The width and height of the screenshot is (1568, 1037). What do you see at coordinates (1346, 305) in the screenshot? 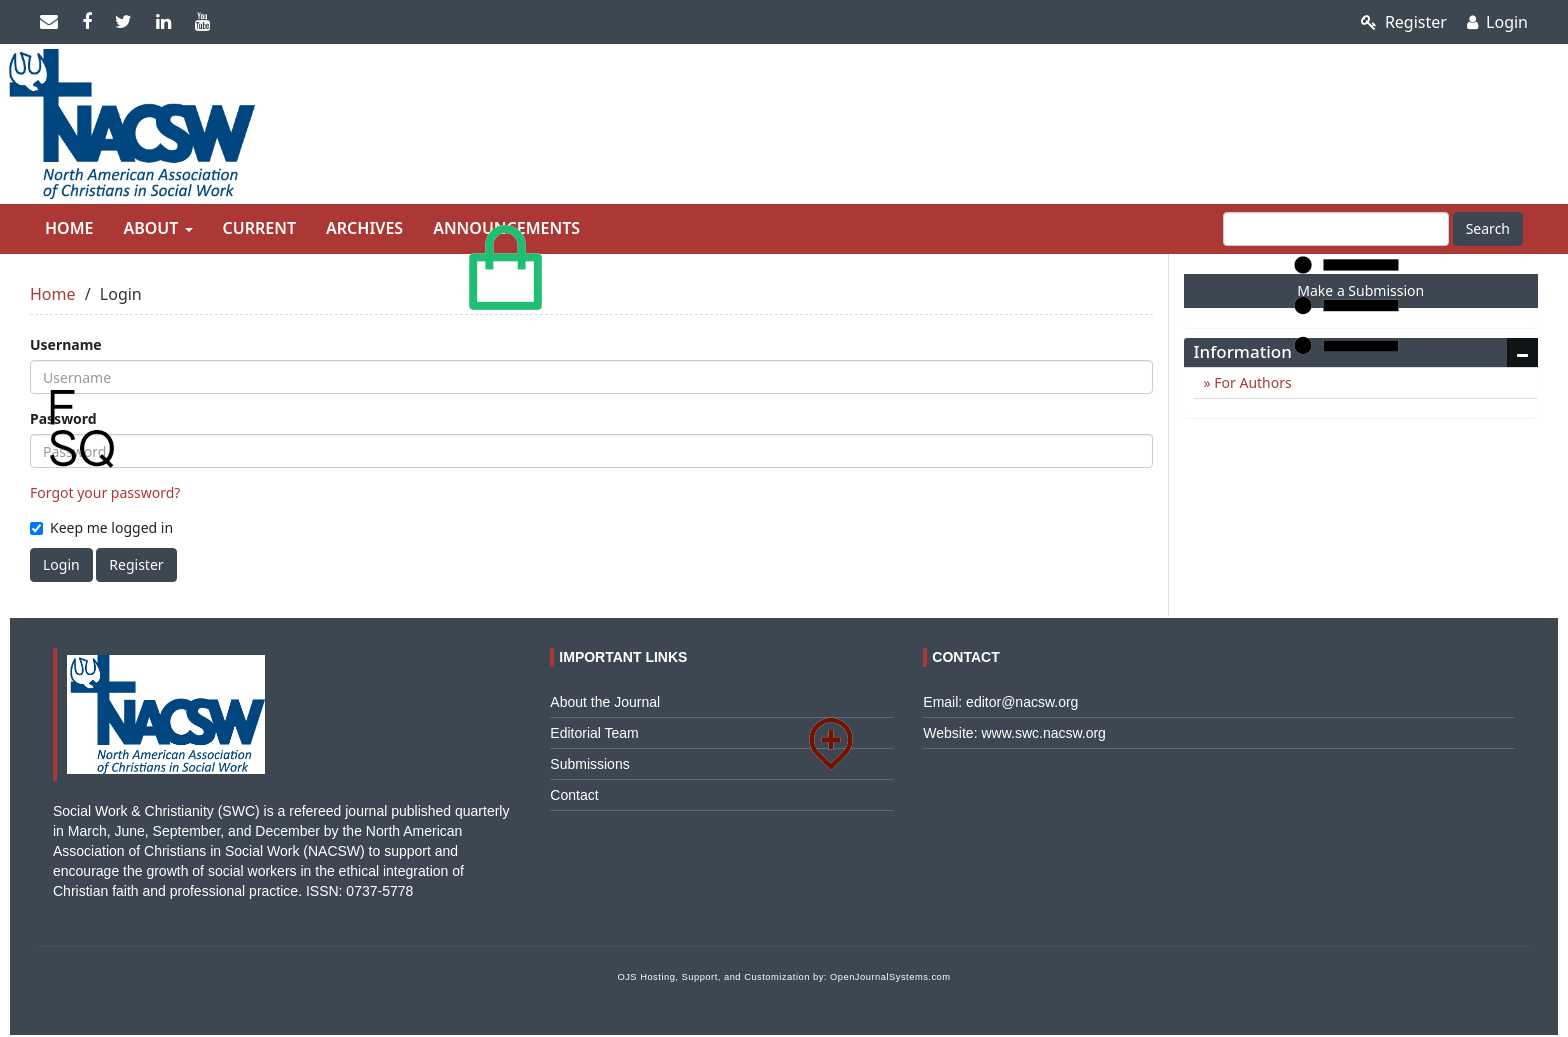
I see `view items as a bulleted list` at bounding box center [1346, 305].